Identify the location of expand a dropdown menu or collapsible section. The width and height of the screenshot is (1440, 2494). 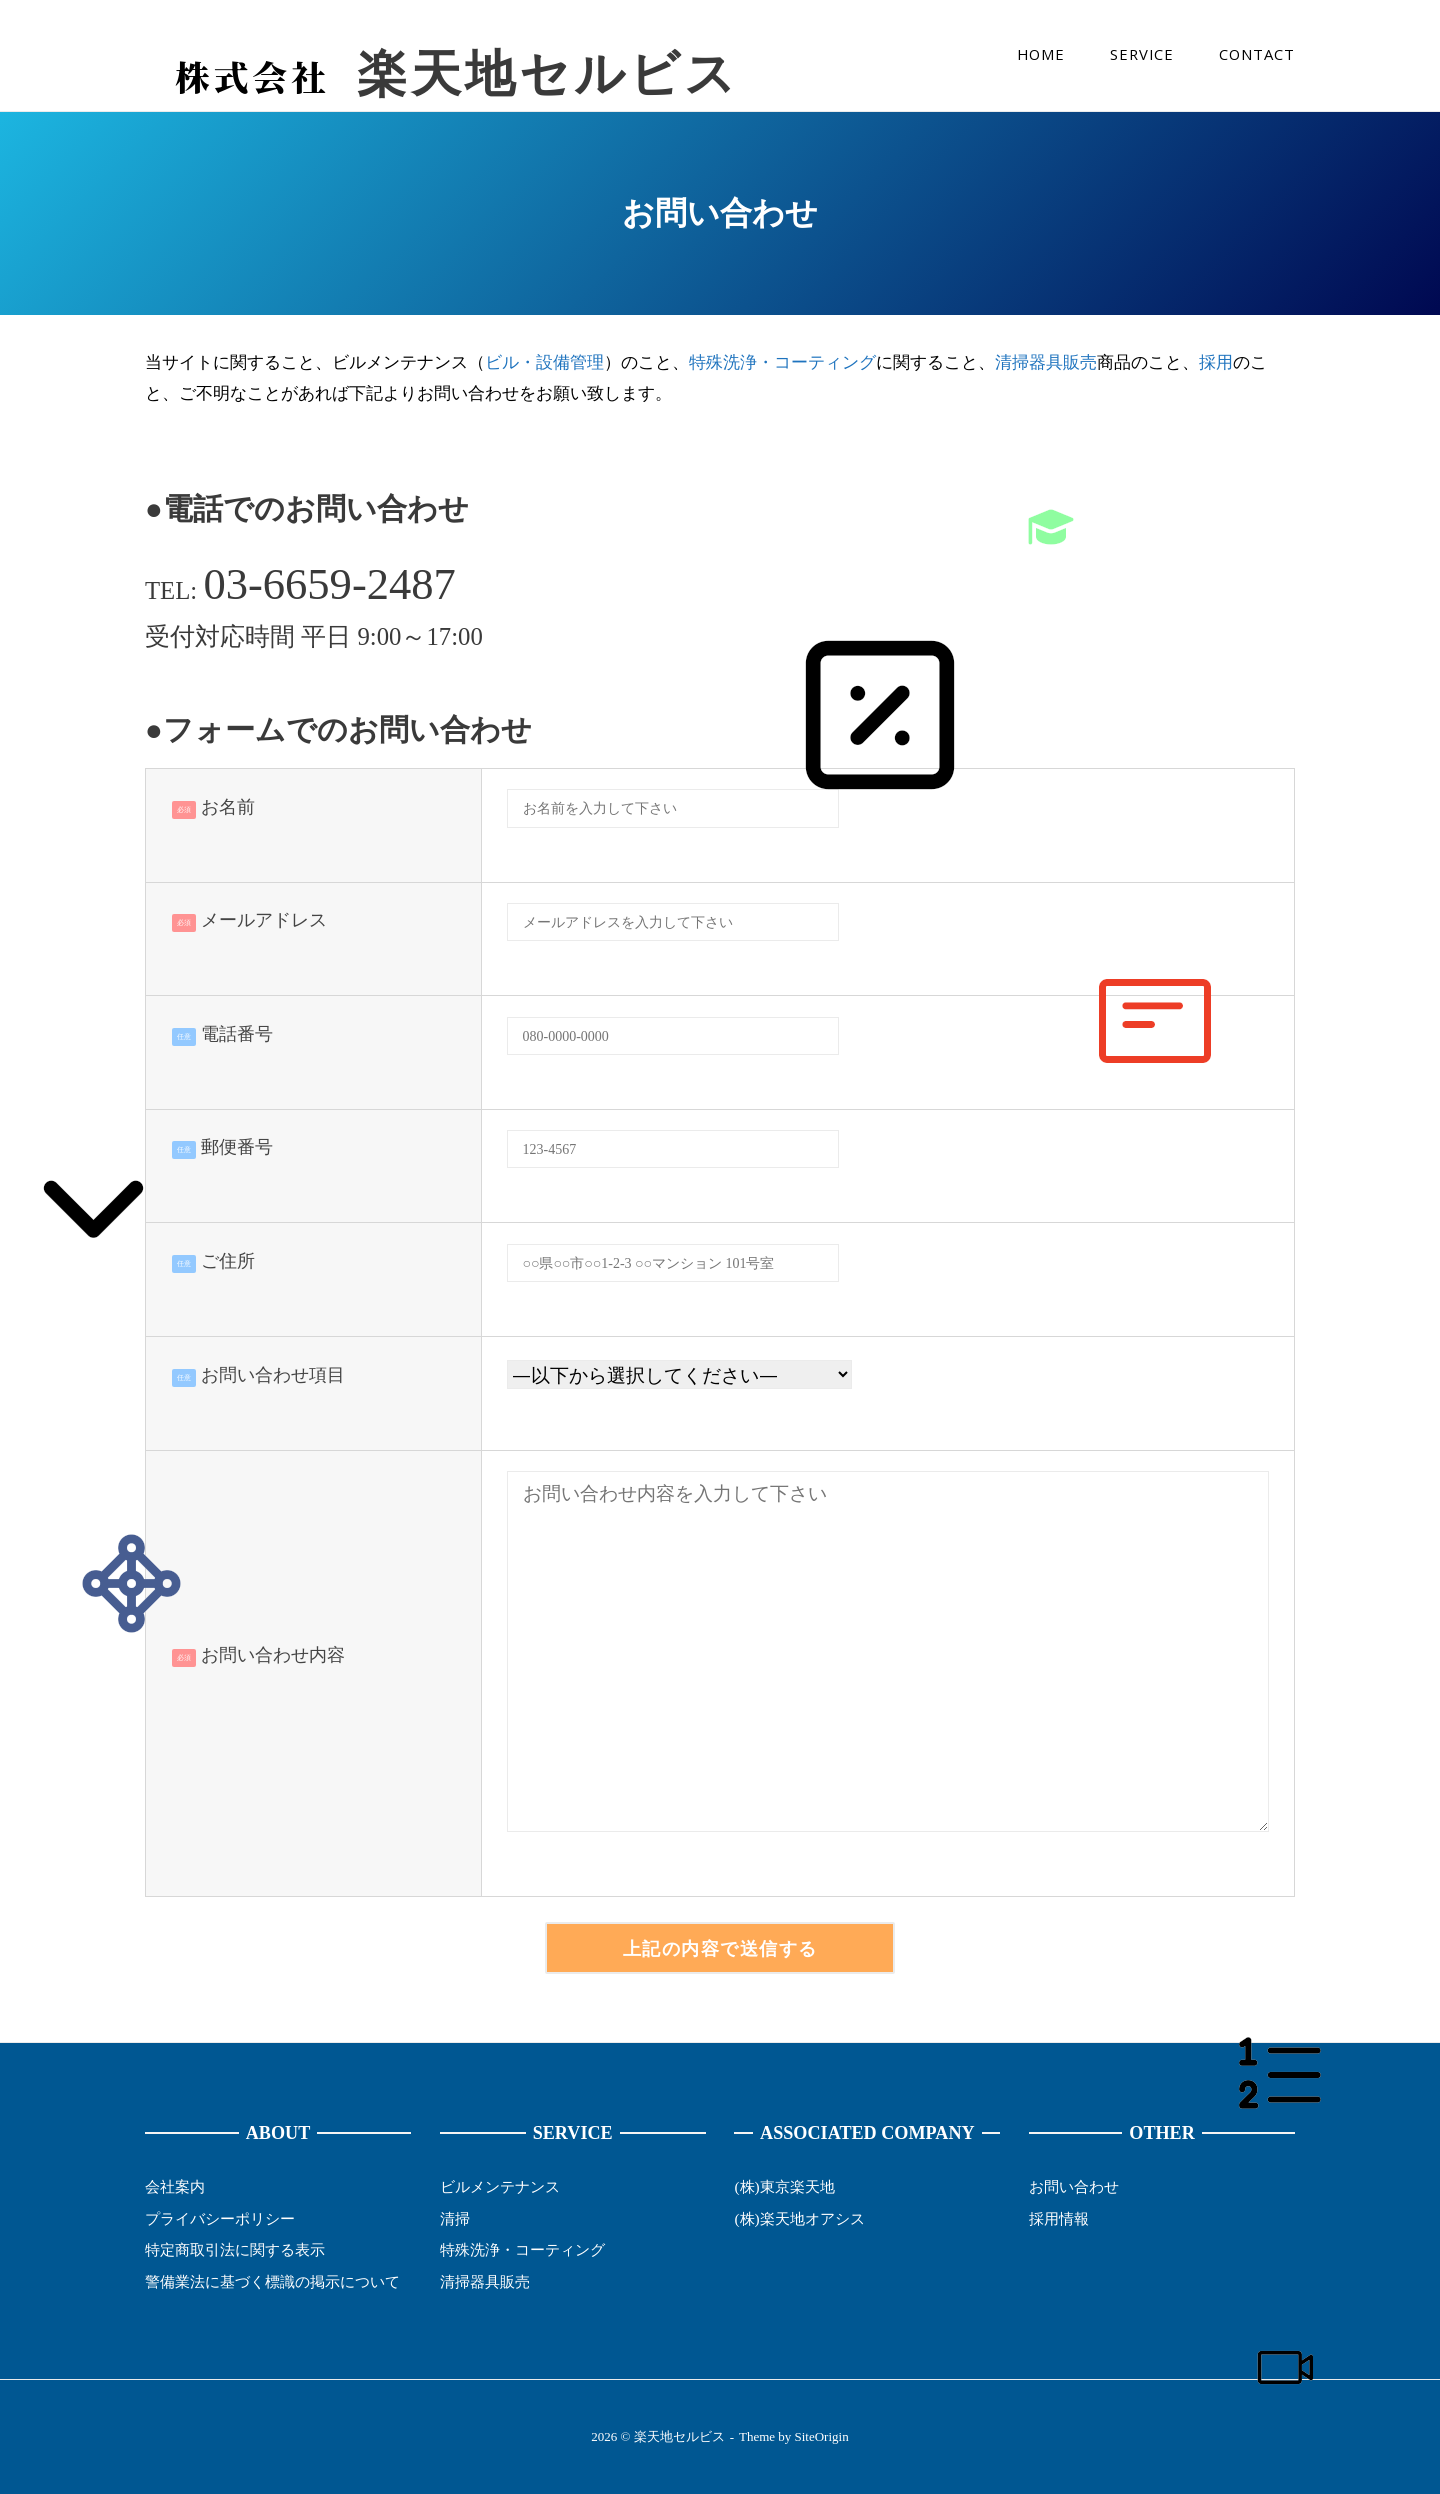
(93, 1210).